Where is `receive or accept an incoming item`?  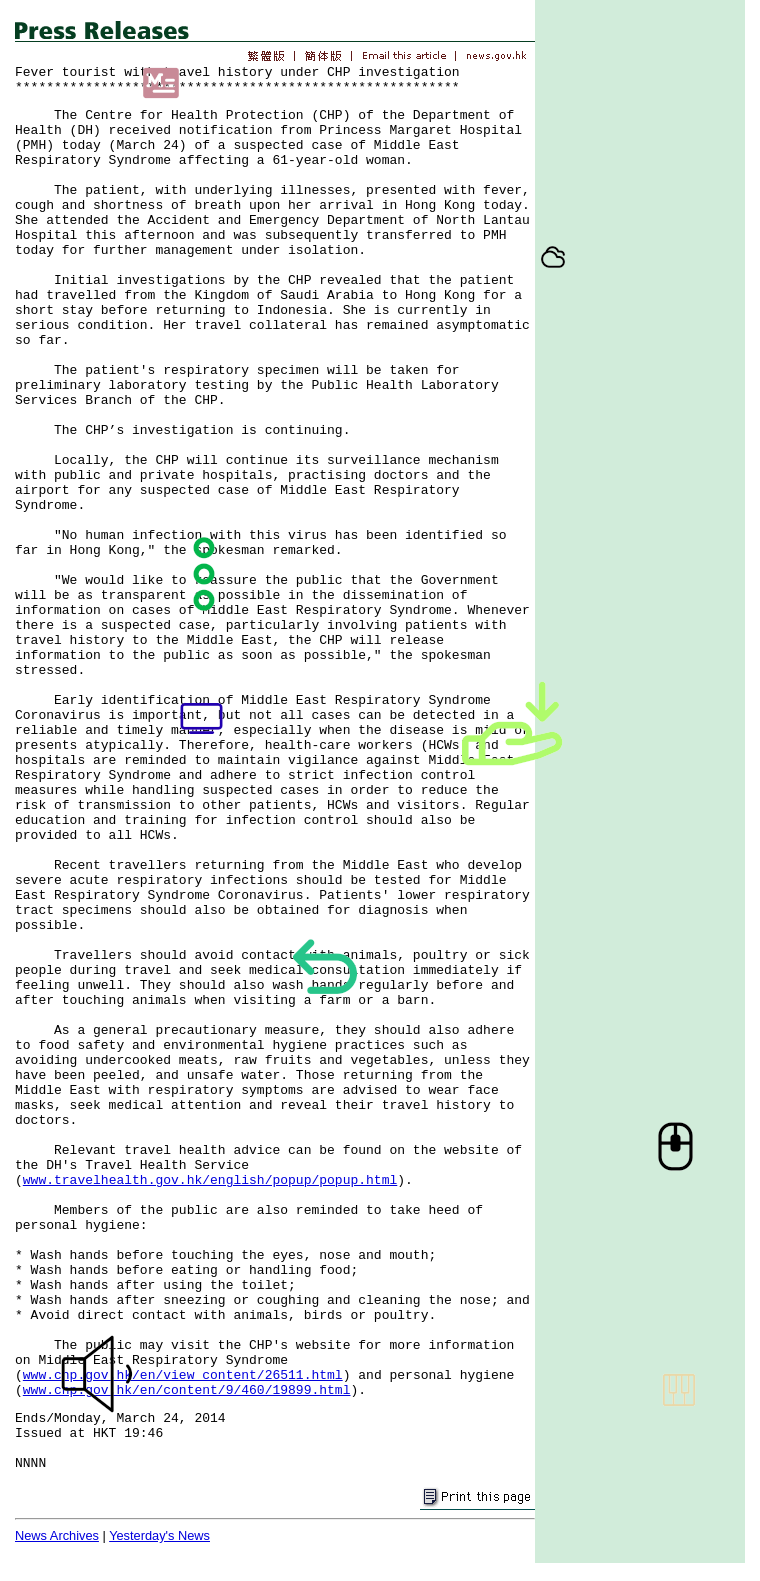 receive or accept an incoming item is located at coordinates (515, 728).